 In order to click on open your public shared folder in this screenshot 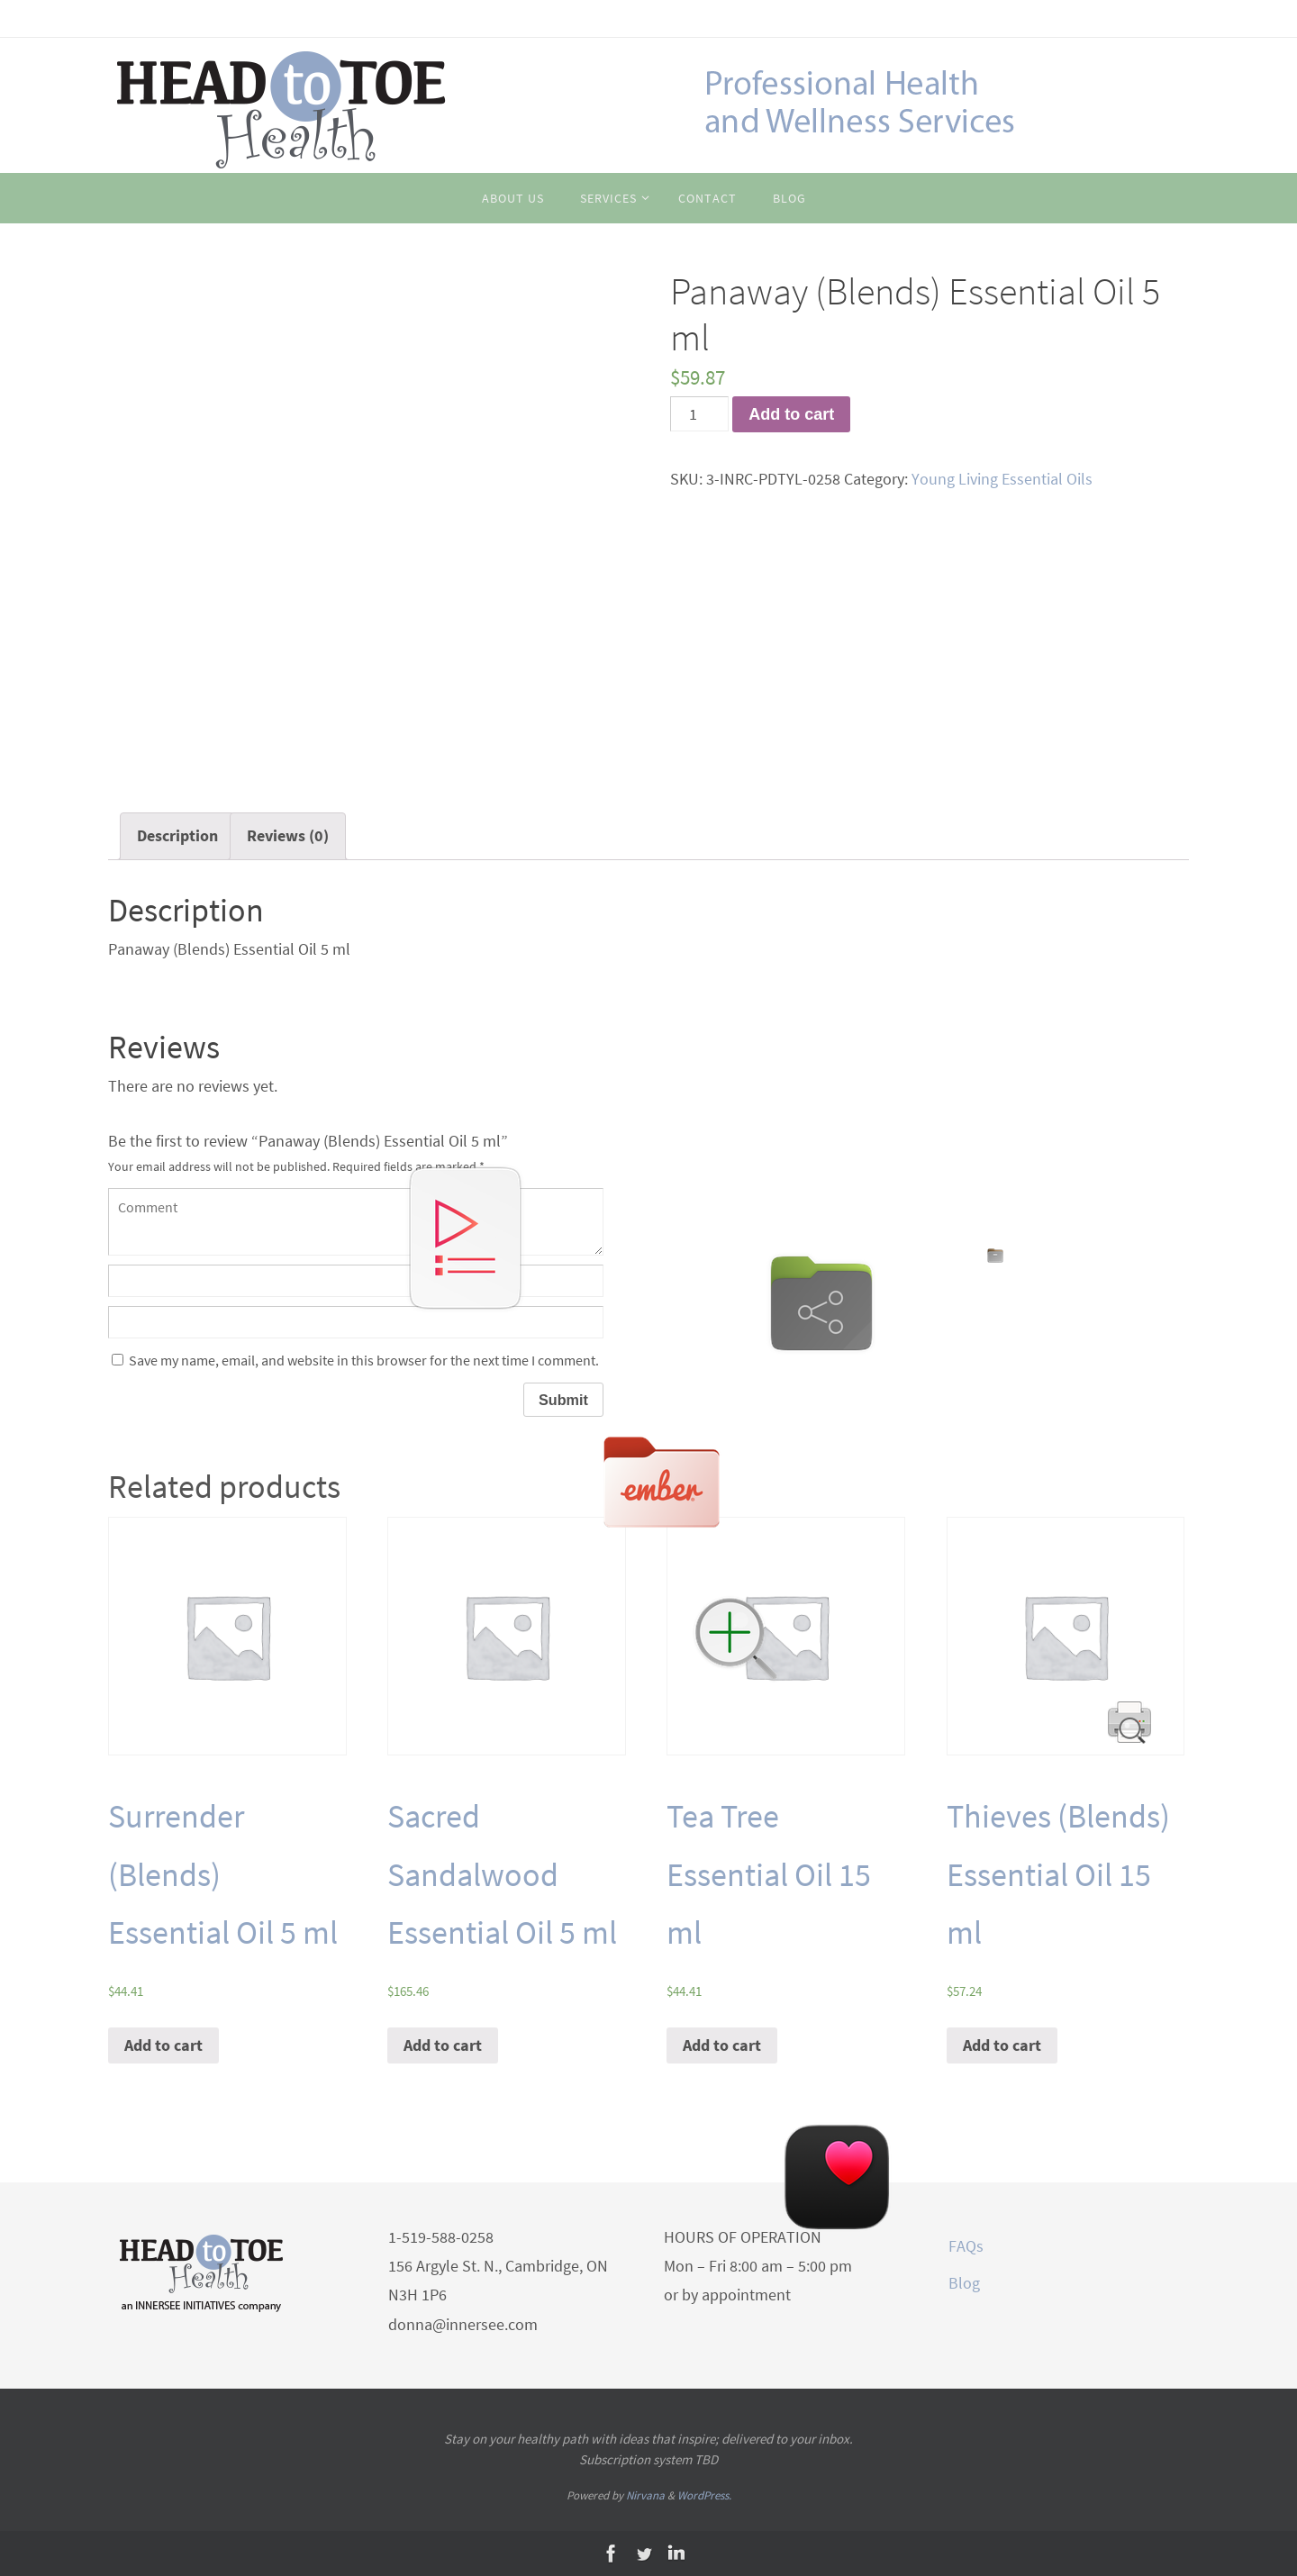, I will do `click(821, 1303)`.